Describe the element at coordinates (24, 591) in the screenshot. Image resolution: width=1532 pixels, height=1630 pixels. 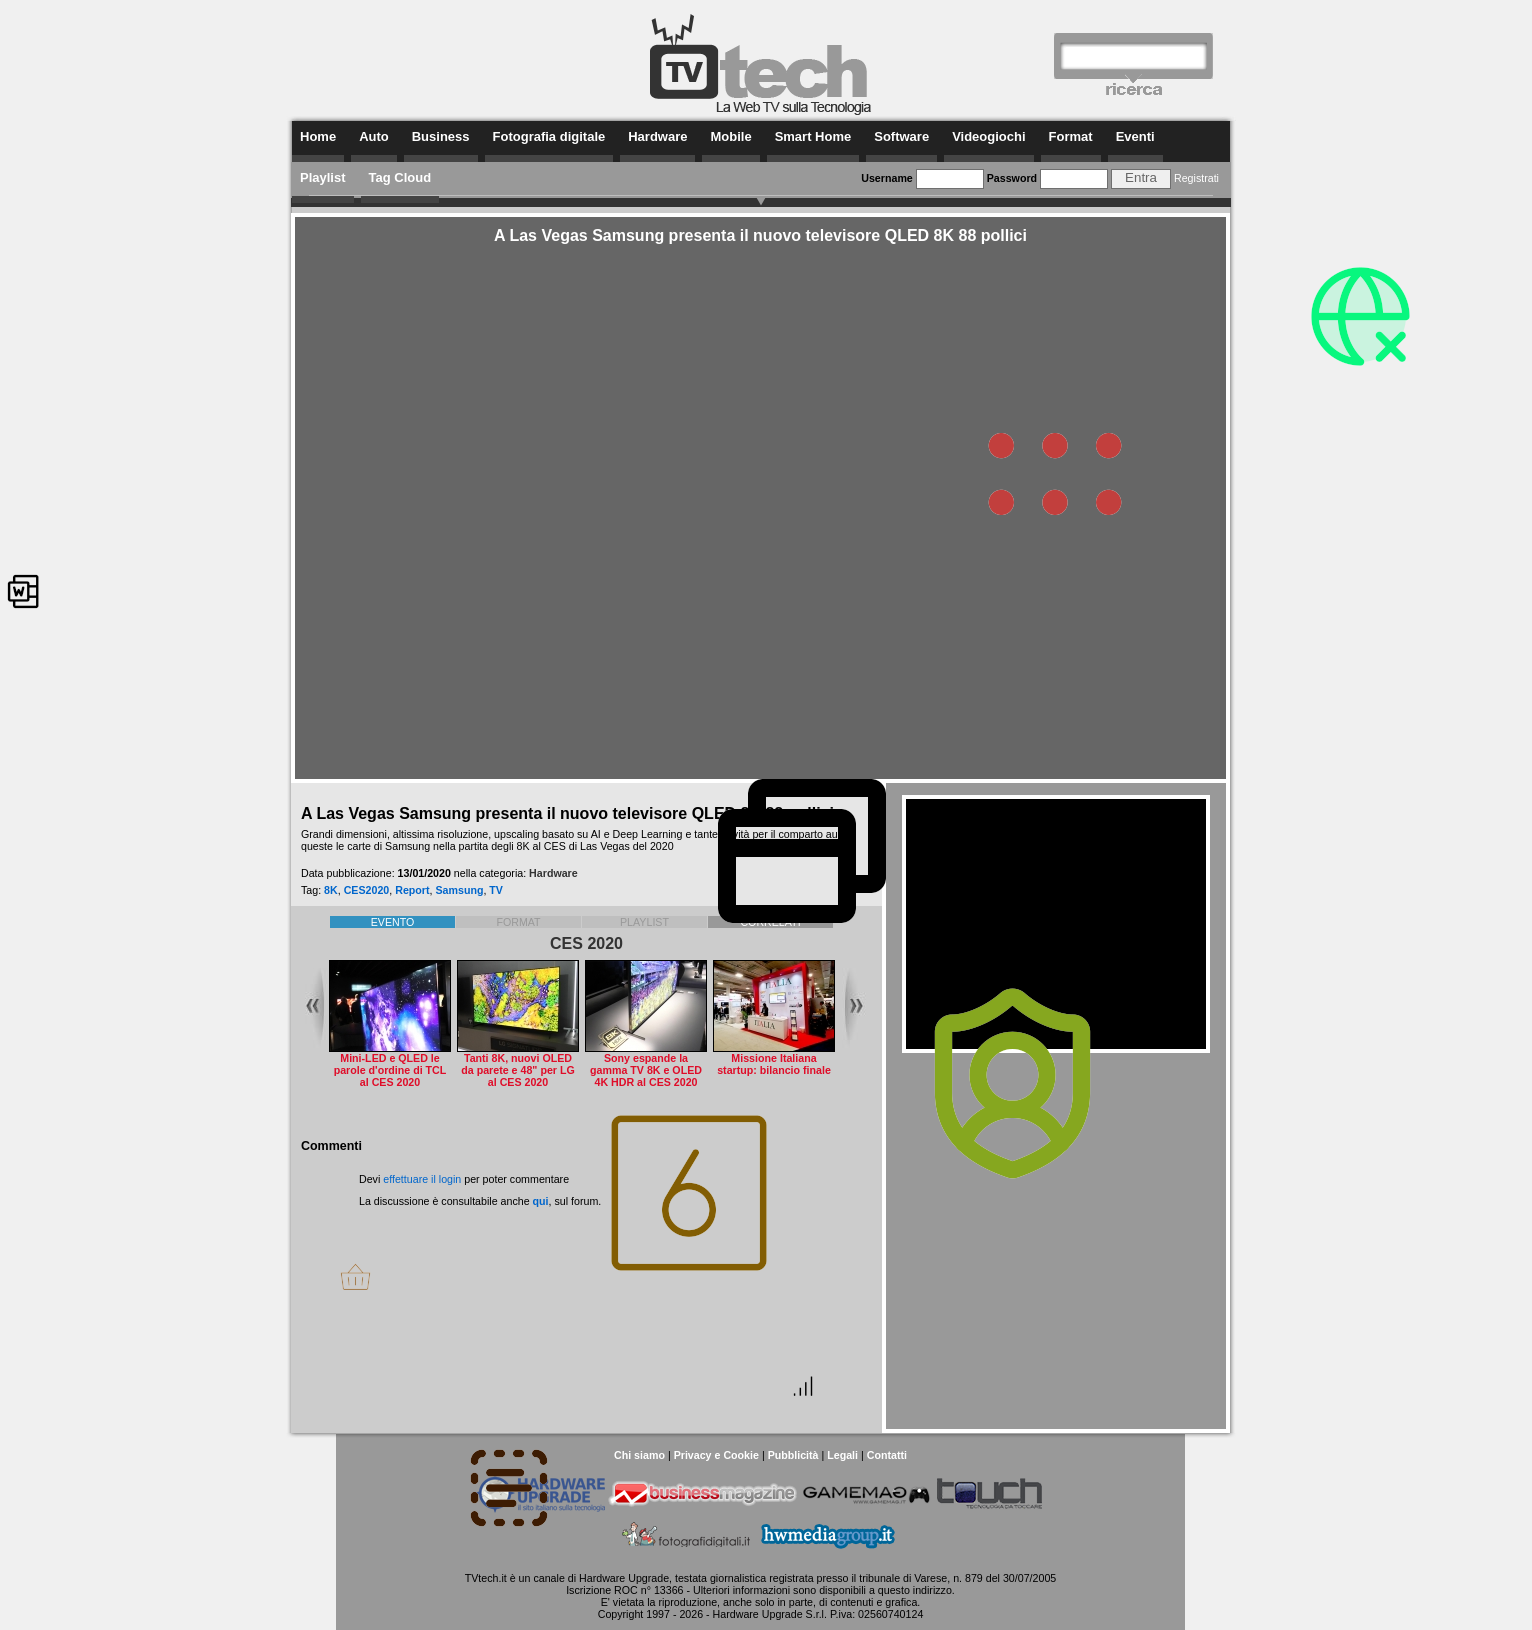
I see `open Microsoft Word` at that location.